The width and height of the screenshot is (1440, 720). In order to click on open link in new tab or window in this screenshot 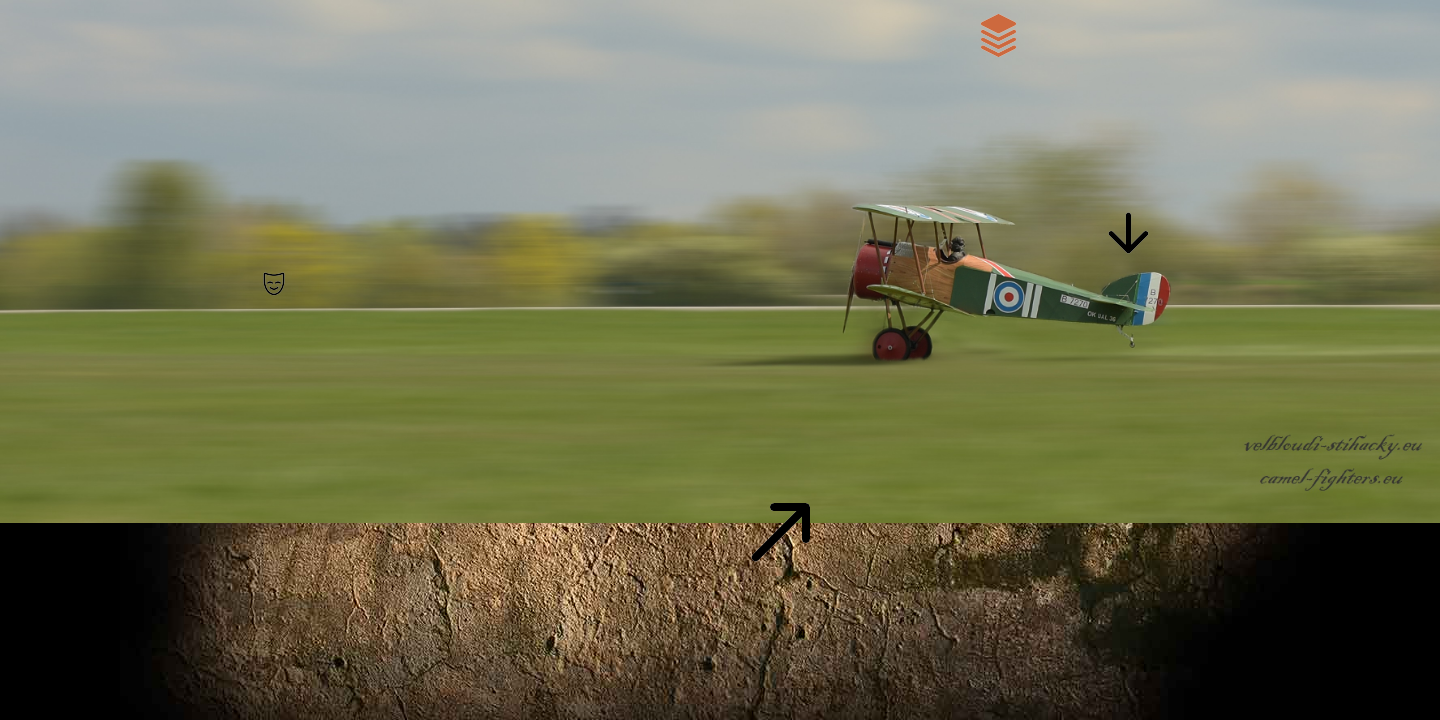, I will do `click(782, 531)`.